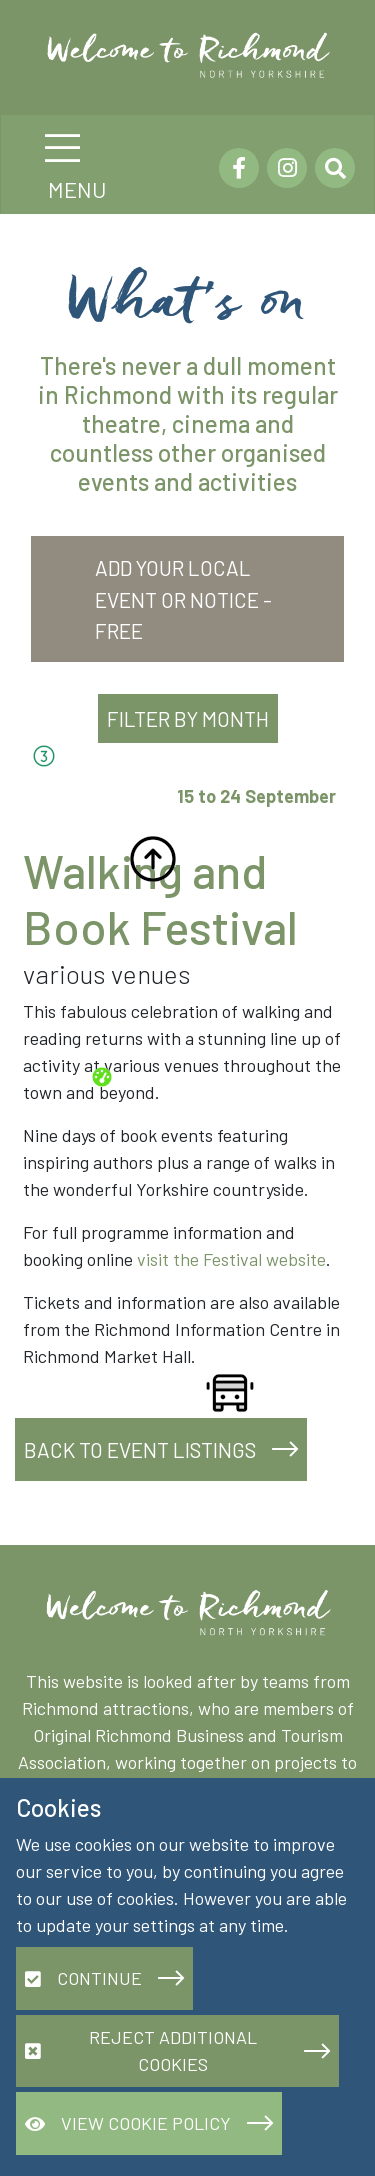 This screenshot has width=375, height=2176. Describe the element at coordinates (44, 756) in the screenshot. I see `indicates step three in a multi-step process` at that location.